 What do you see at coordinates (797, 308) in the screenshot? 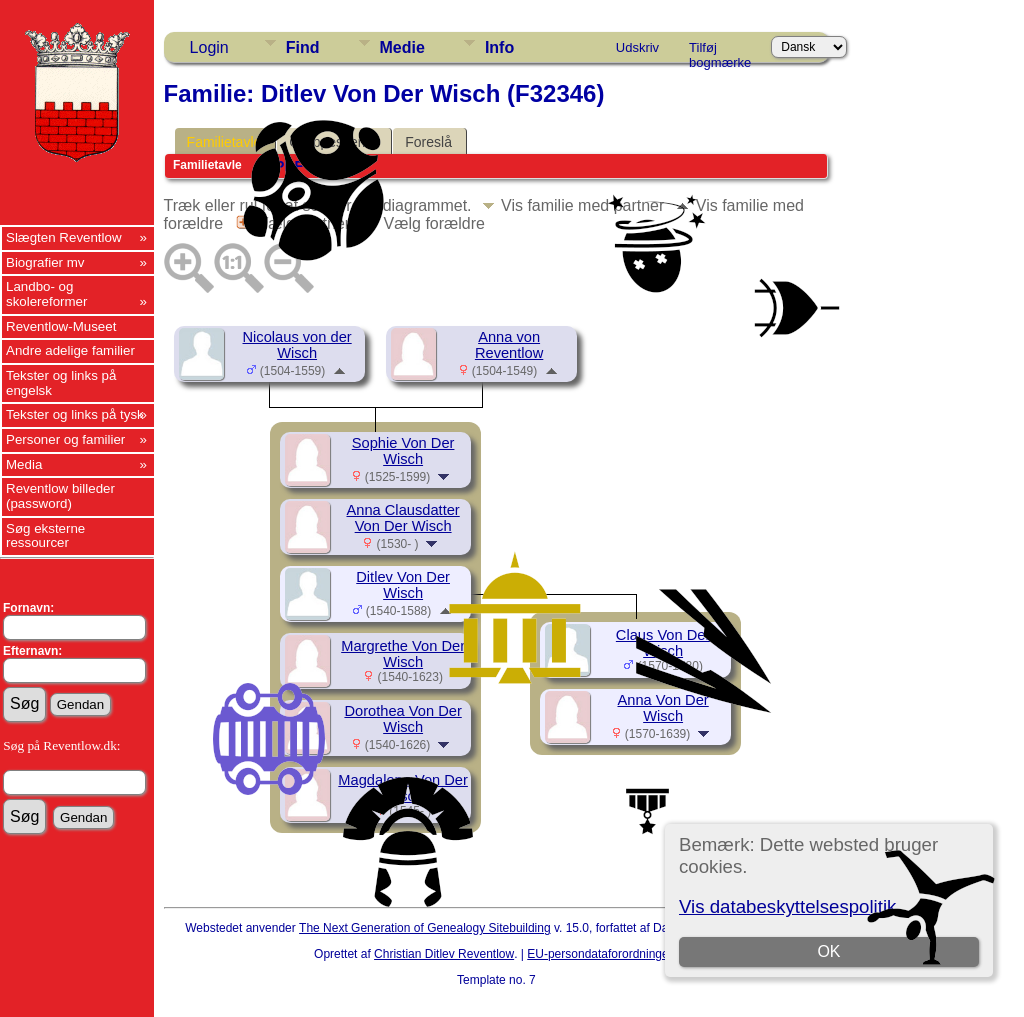
I see `represents an XOR logic gate in a circuit diagram` at bounding box center [797, 308].